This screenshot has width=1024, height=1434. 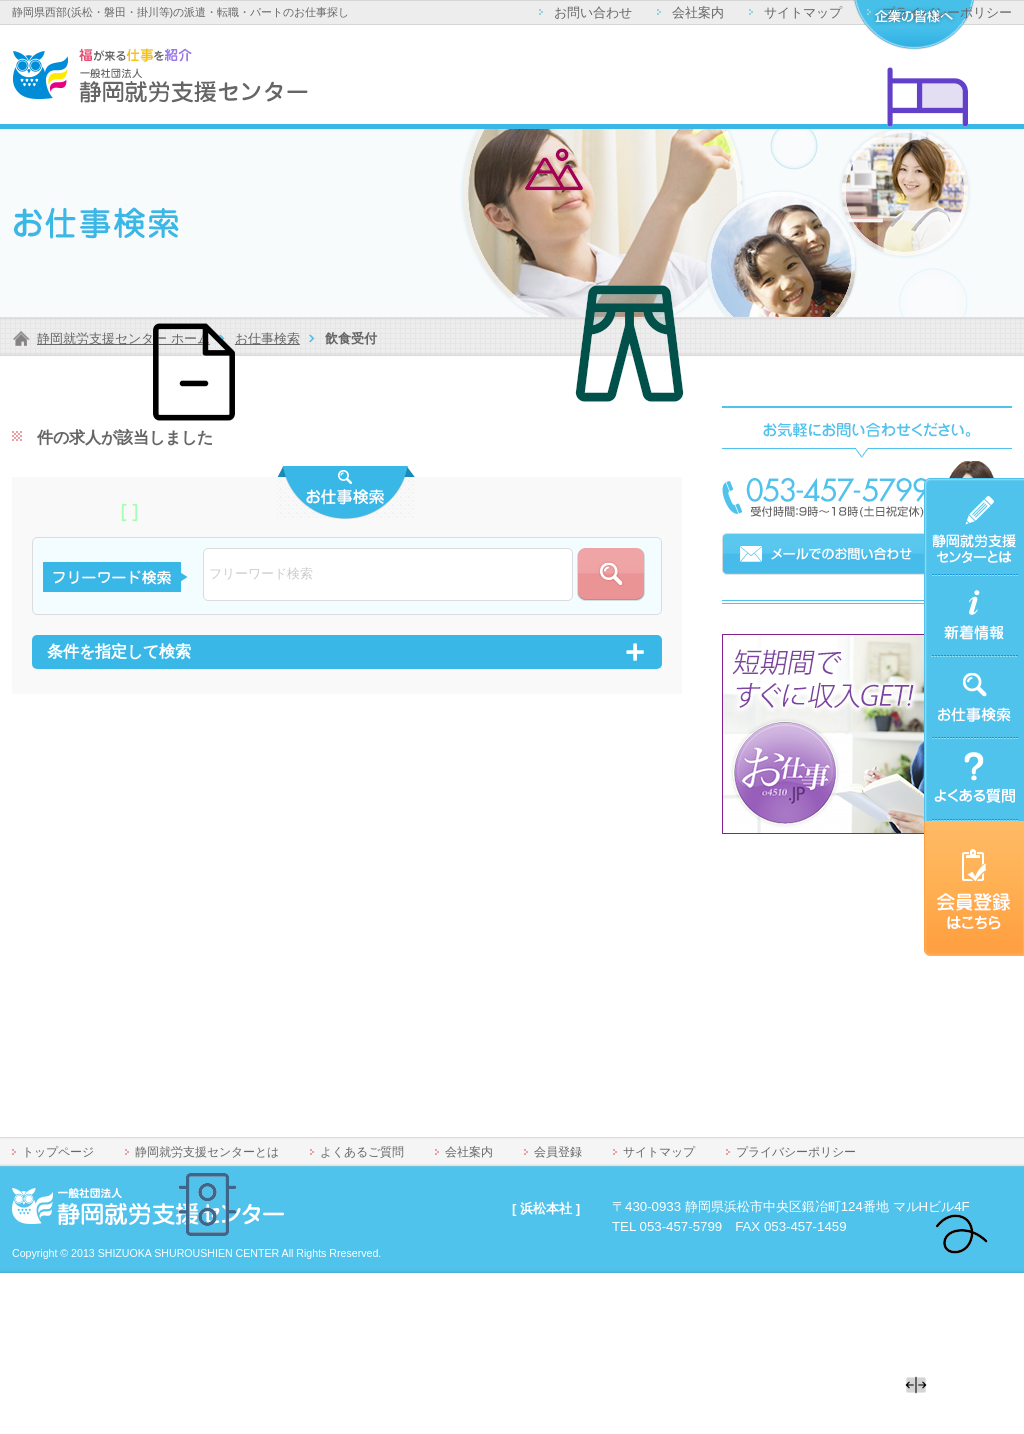 What do you see at coordinates (629, 343) in the screenshot?
I see `browse pants or bottoms in a clothing app` at bounding box center [629, 343].